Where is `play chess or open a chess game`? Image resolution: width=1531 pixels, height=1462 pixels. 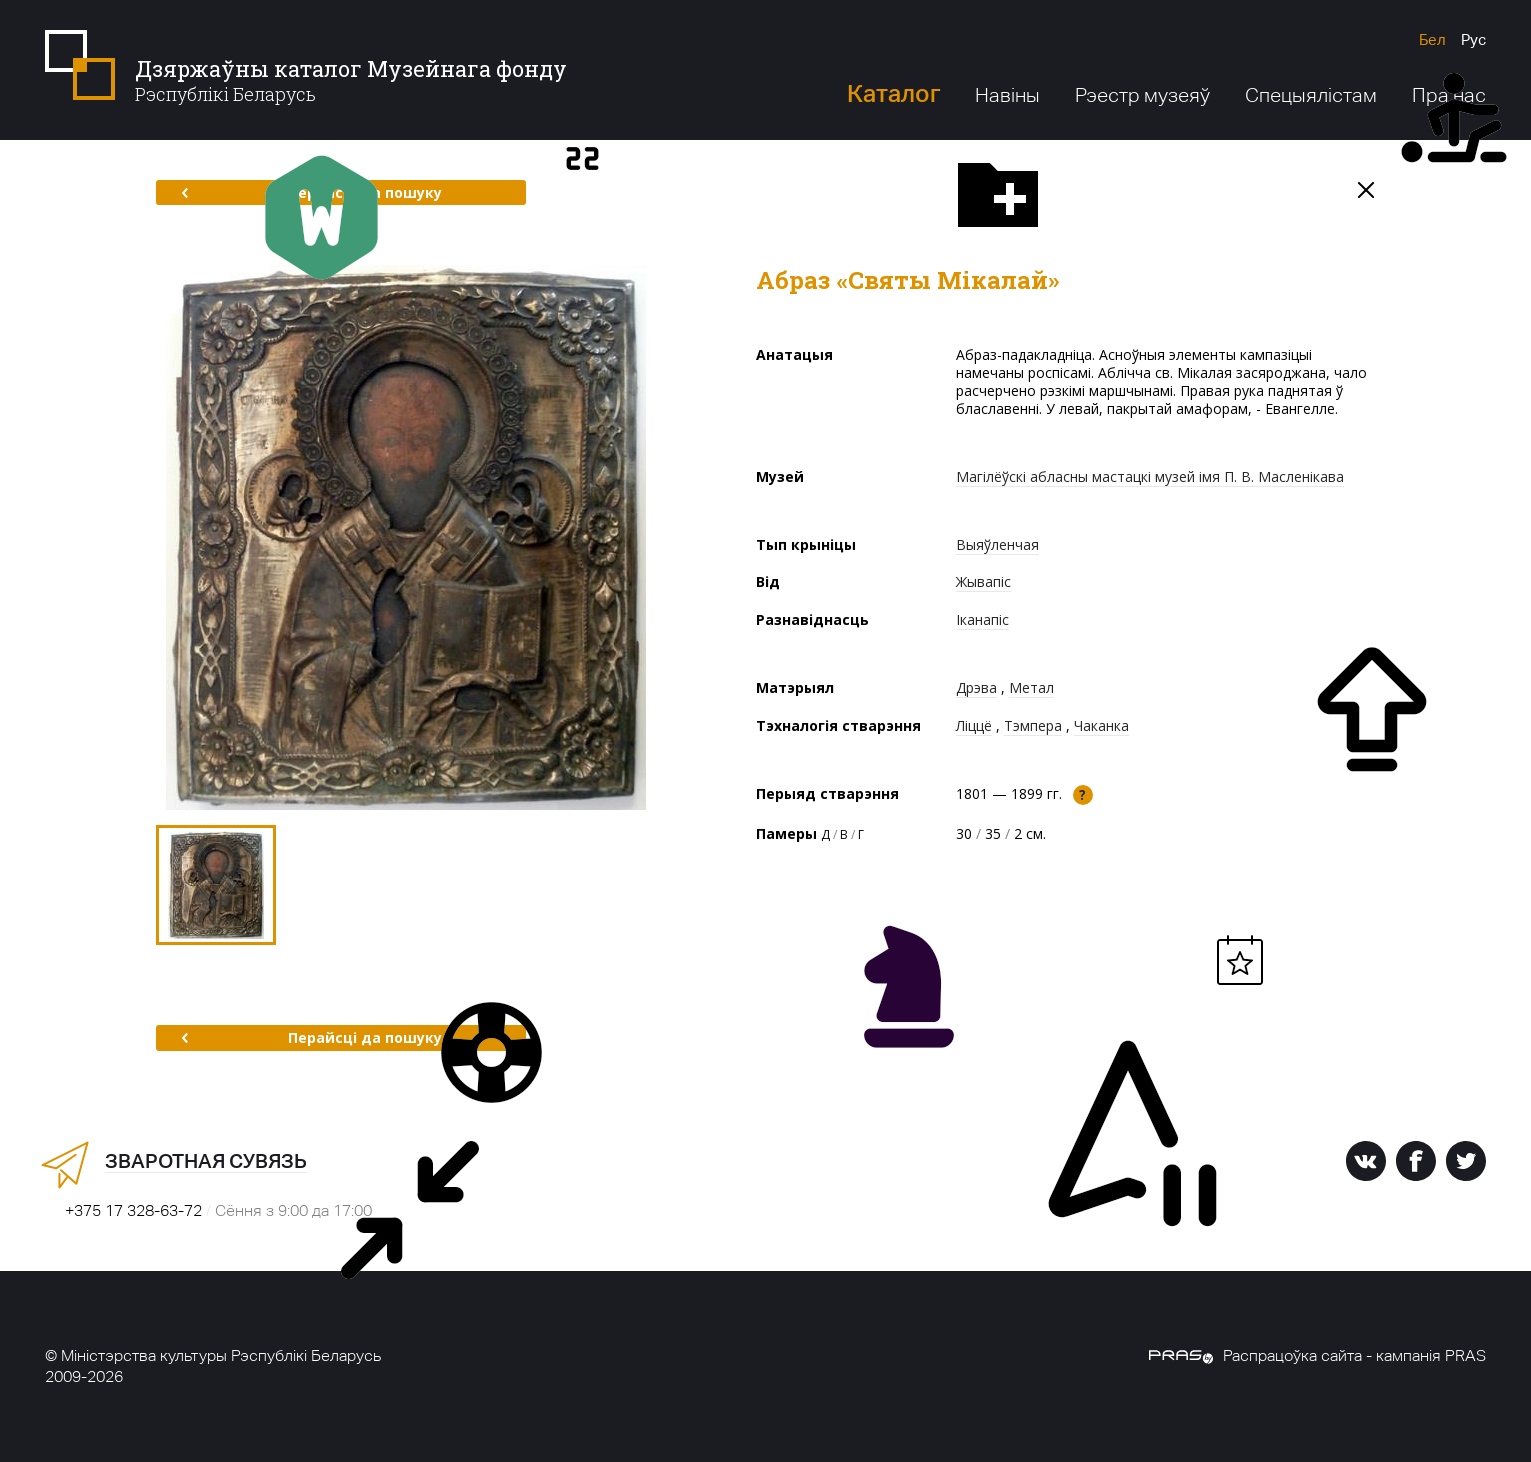
play chess or open a chess game is located at coordinates (909, 990).